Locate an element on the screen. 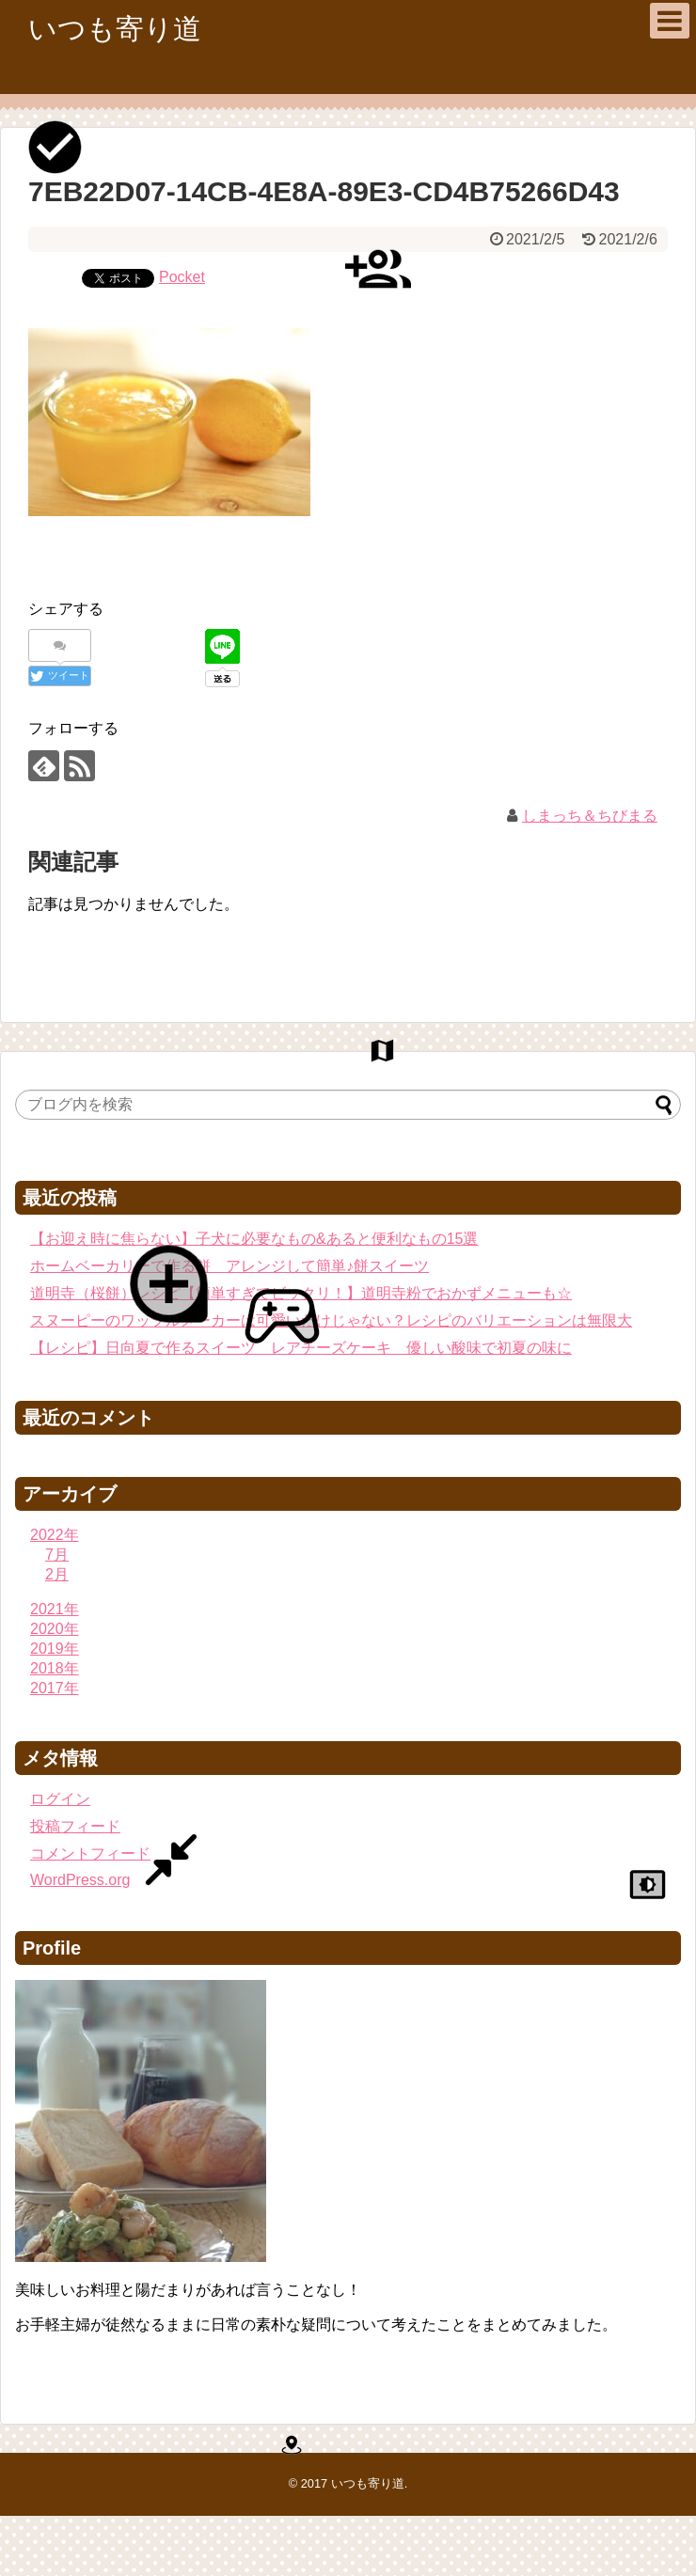 This screenshot has width=696, height=2576. exit fullscreen mode is located at coordinates (171, 1860).